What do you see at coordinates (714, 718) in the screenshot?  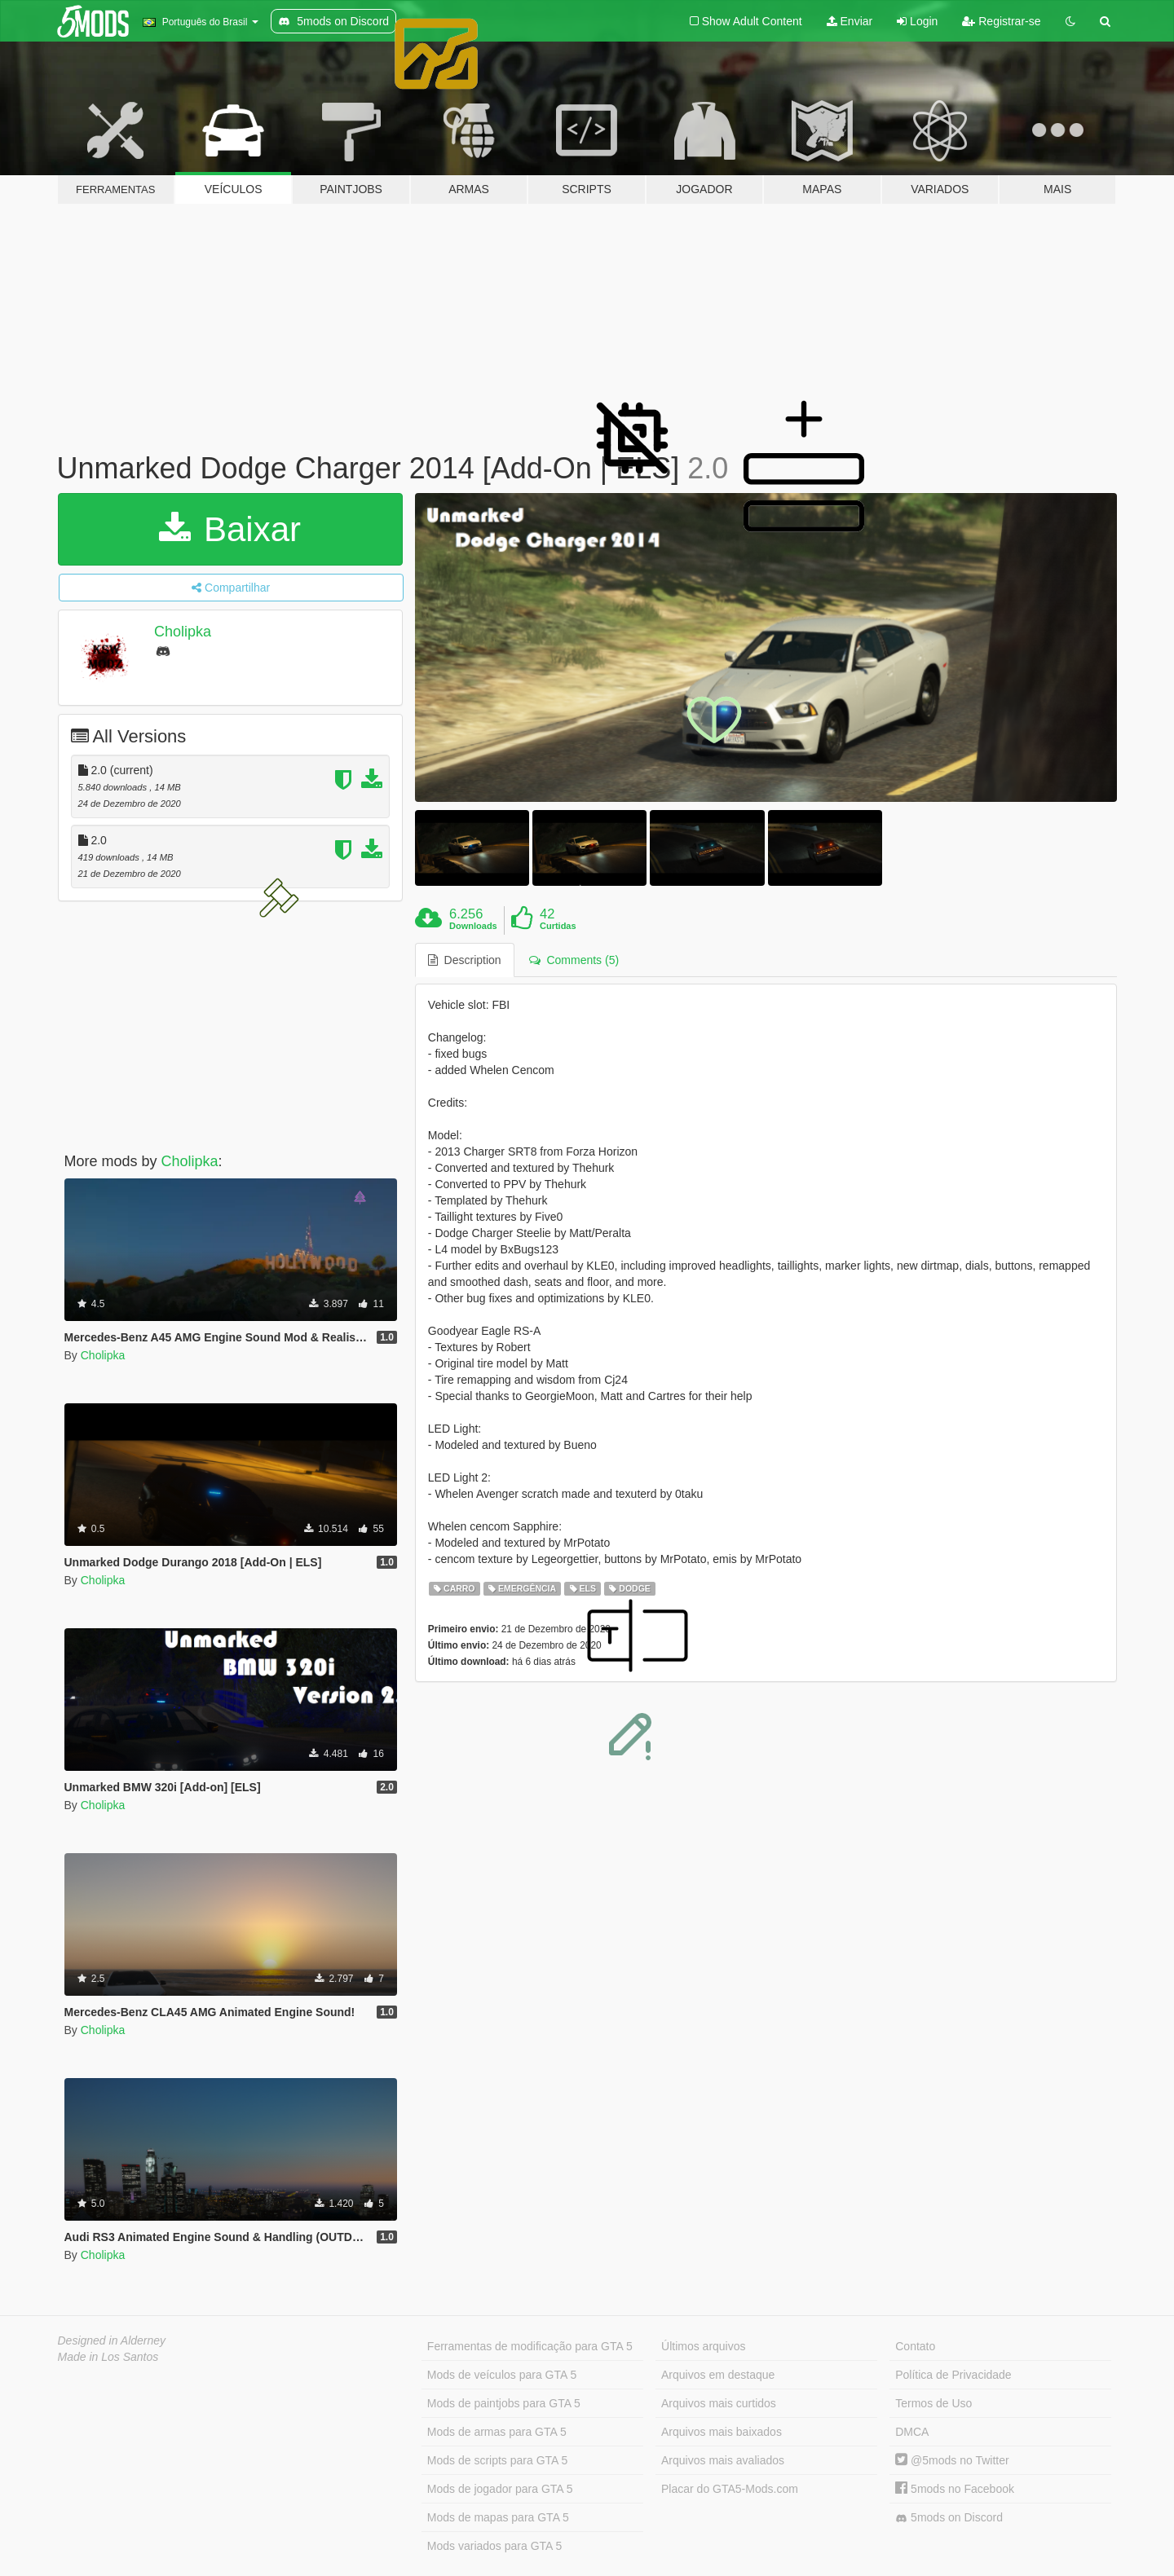 I see `indicates partial like or favorite status` at bounding box center [714, 718].